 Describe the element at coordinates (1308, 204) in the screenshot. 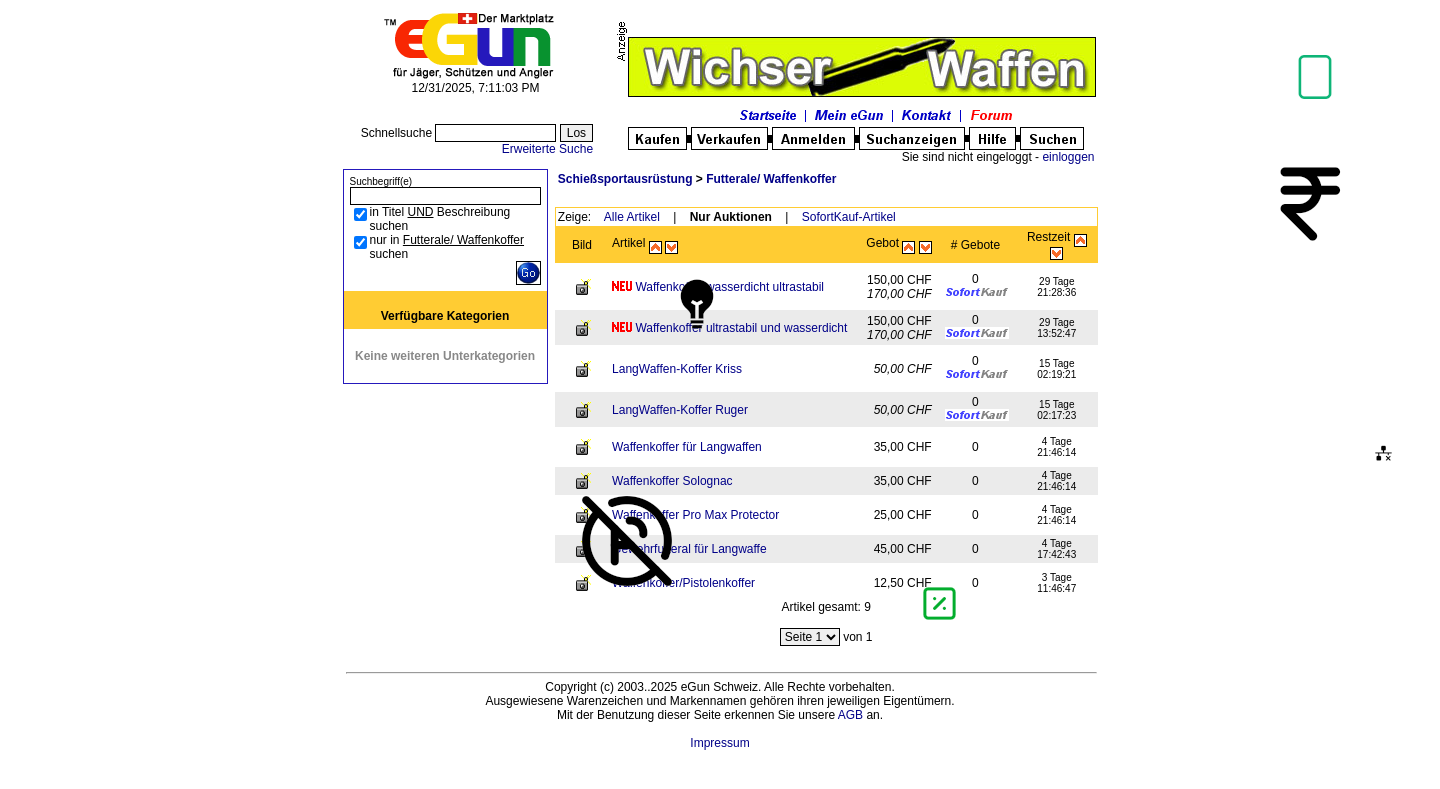

I see `indicates price or payment in Indian rupees` at that location.